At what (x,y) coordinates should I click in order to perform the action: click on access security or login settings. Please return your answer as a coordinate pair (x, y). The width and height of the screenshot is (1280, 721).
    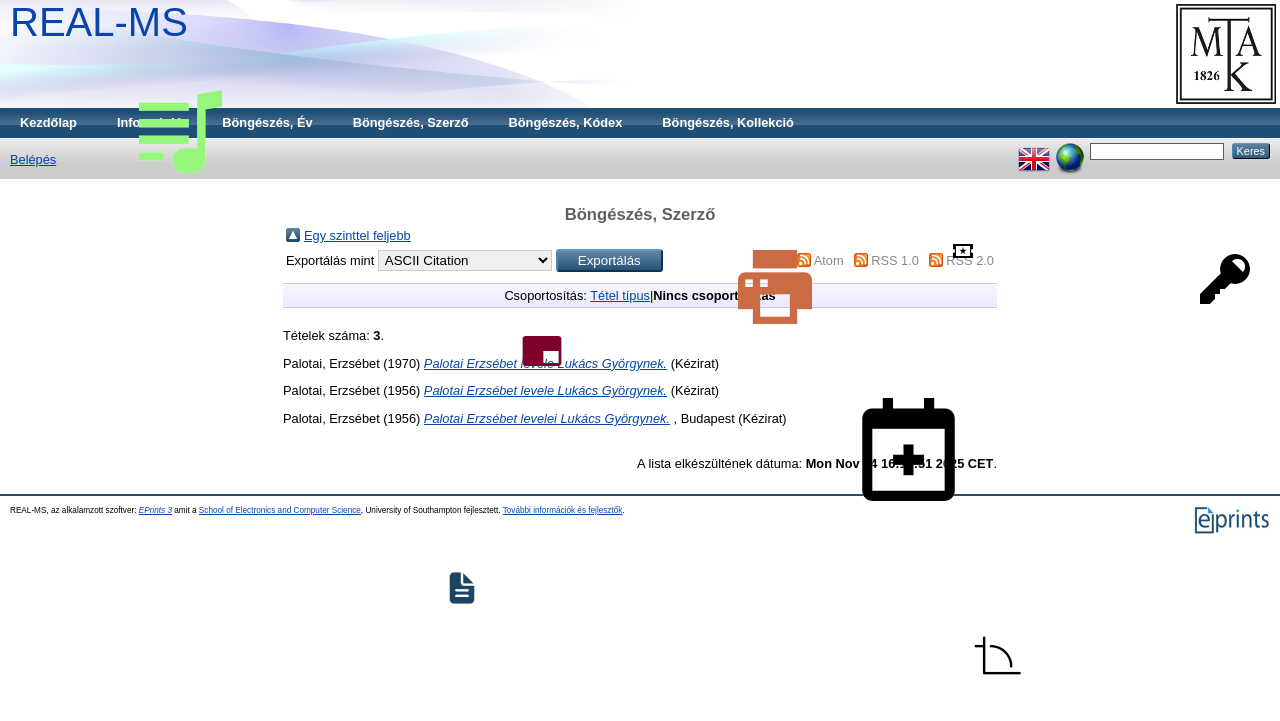
    Looking at the image, I should click on (1225, 279).